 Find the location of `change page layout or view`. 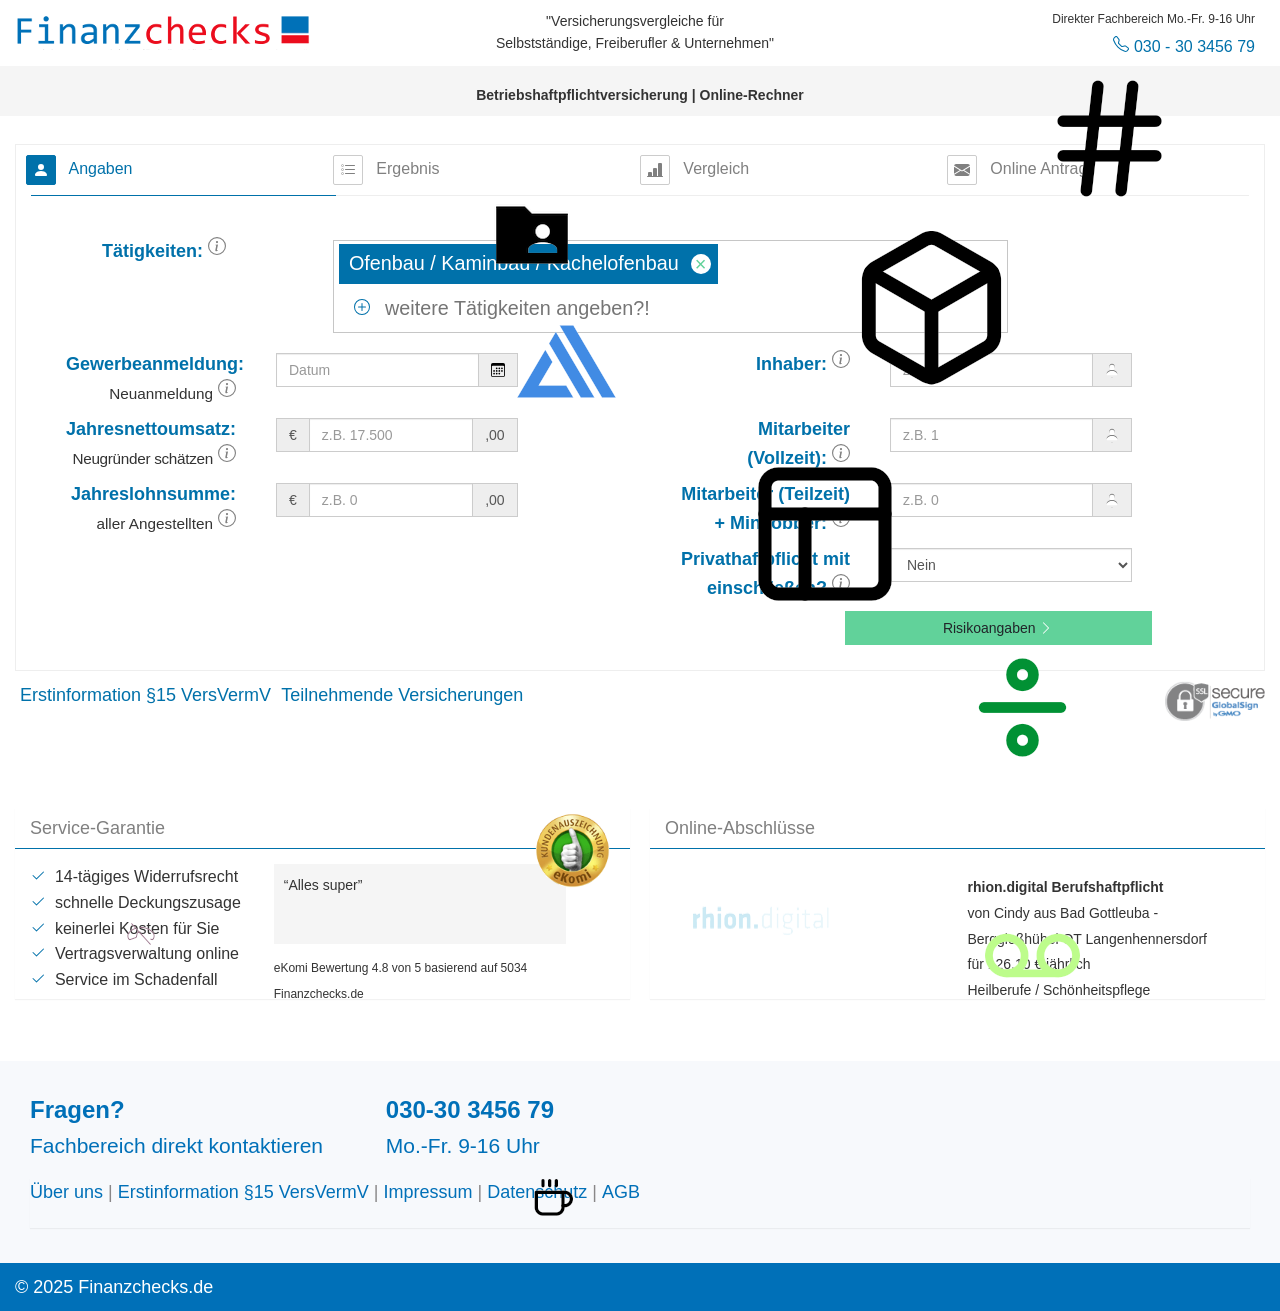

change page layout or view is located at coordinates (825, 534).